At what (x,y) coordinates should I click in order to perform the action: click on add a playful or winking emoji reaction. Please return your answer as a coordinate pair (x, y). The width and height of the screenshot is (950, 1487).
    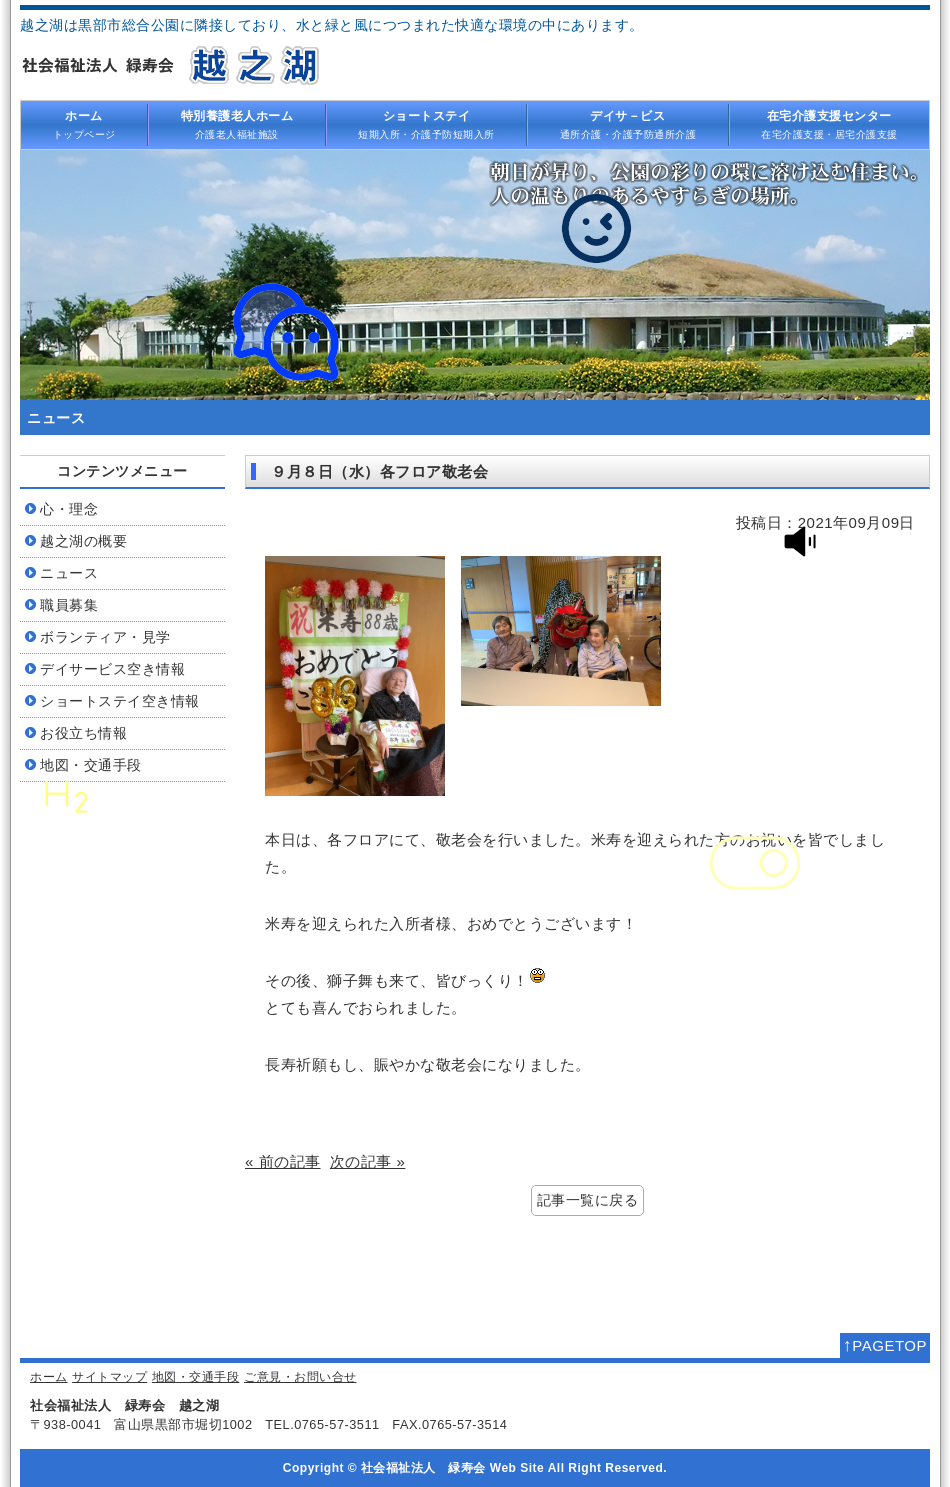
    Looking at the image, I should click on (596, 228).